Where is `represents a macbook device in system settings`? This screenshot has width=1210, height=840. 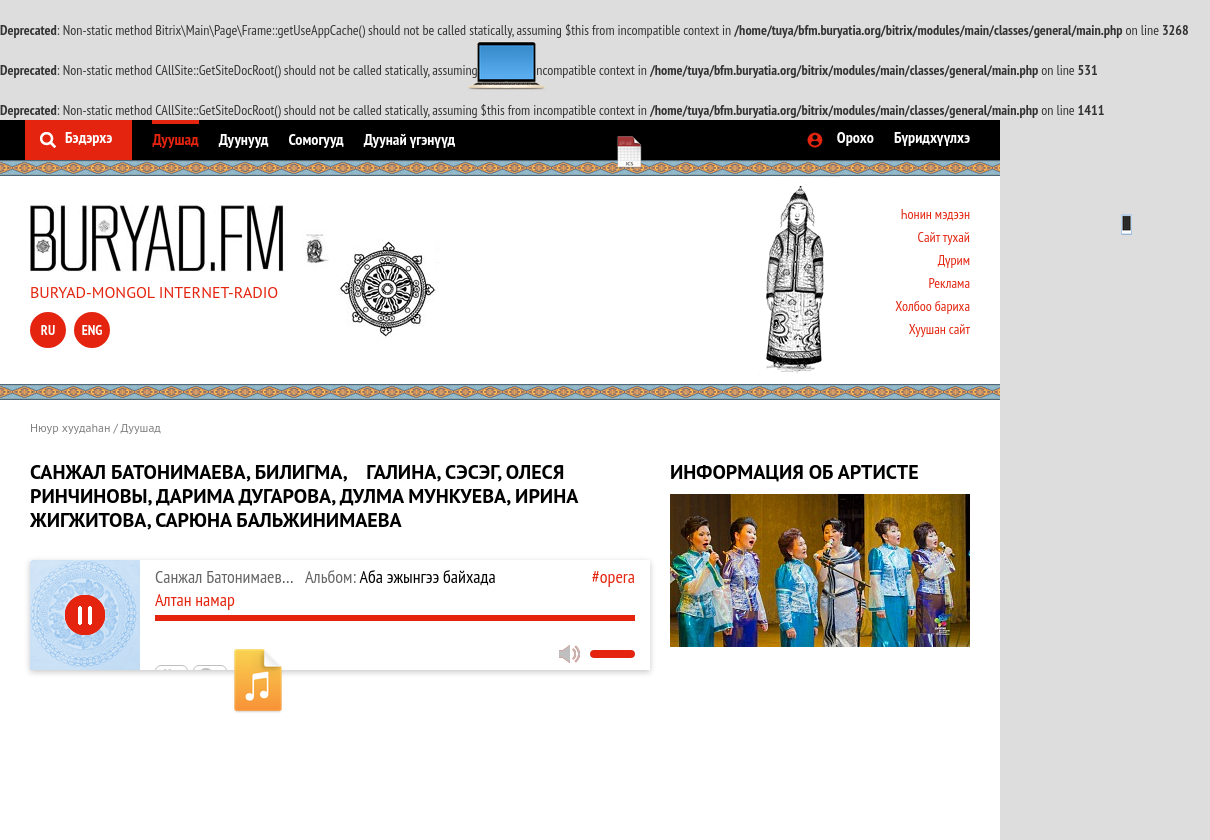 represents a macbook device in system settings is located at coordinates (506, 58).